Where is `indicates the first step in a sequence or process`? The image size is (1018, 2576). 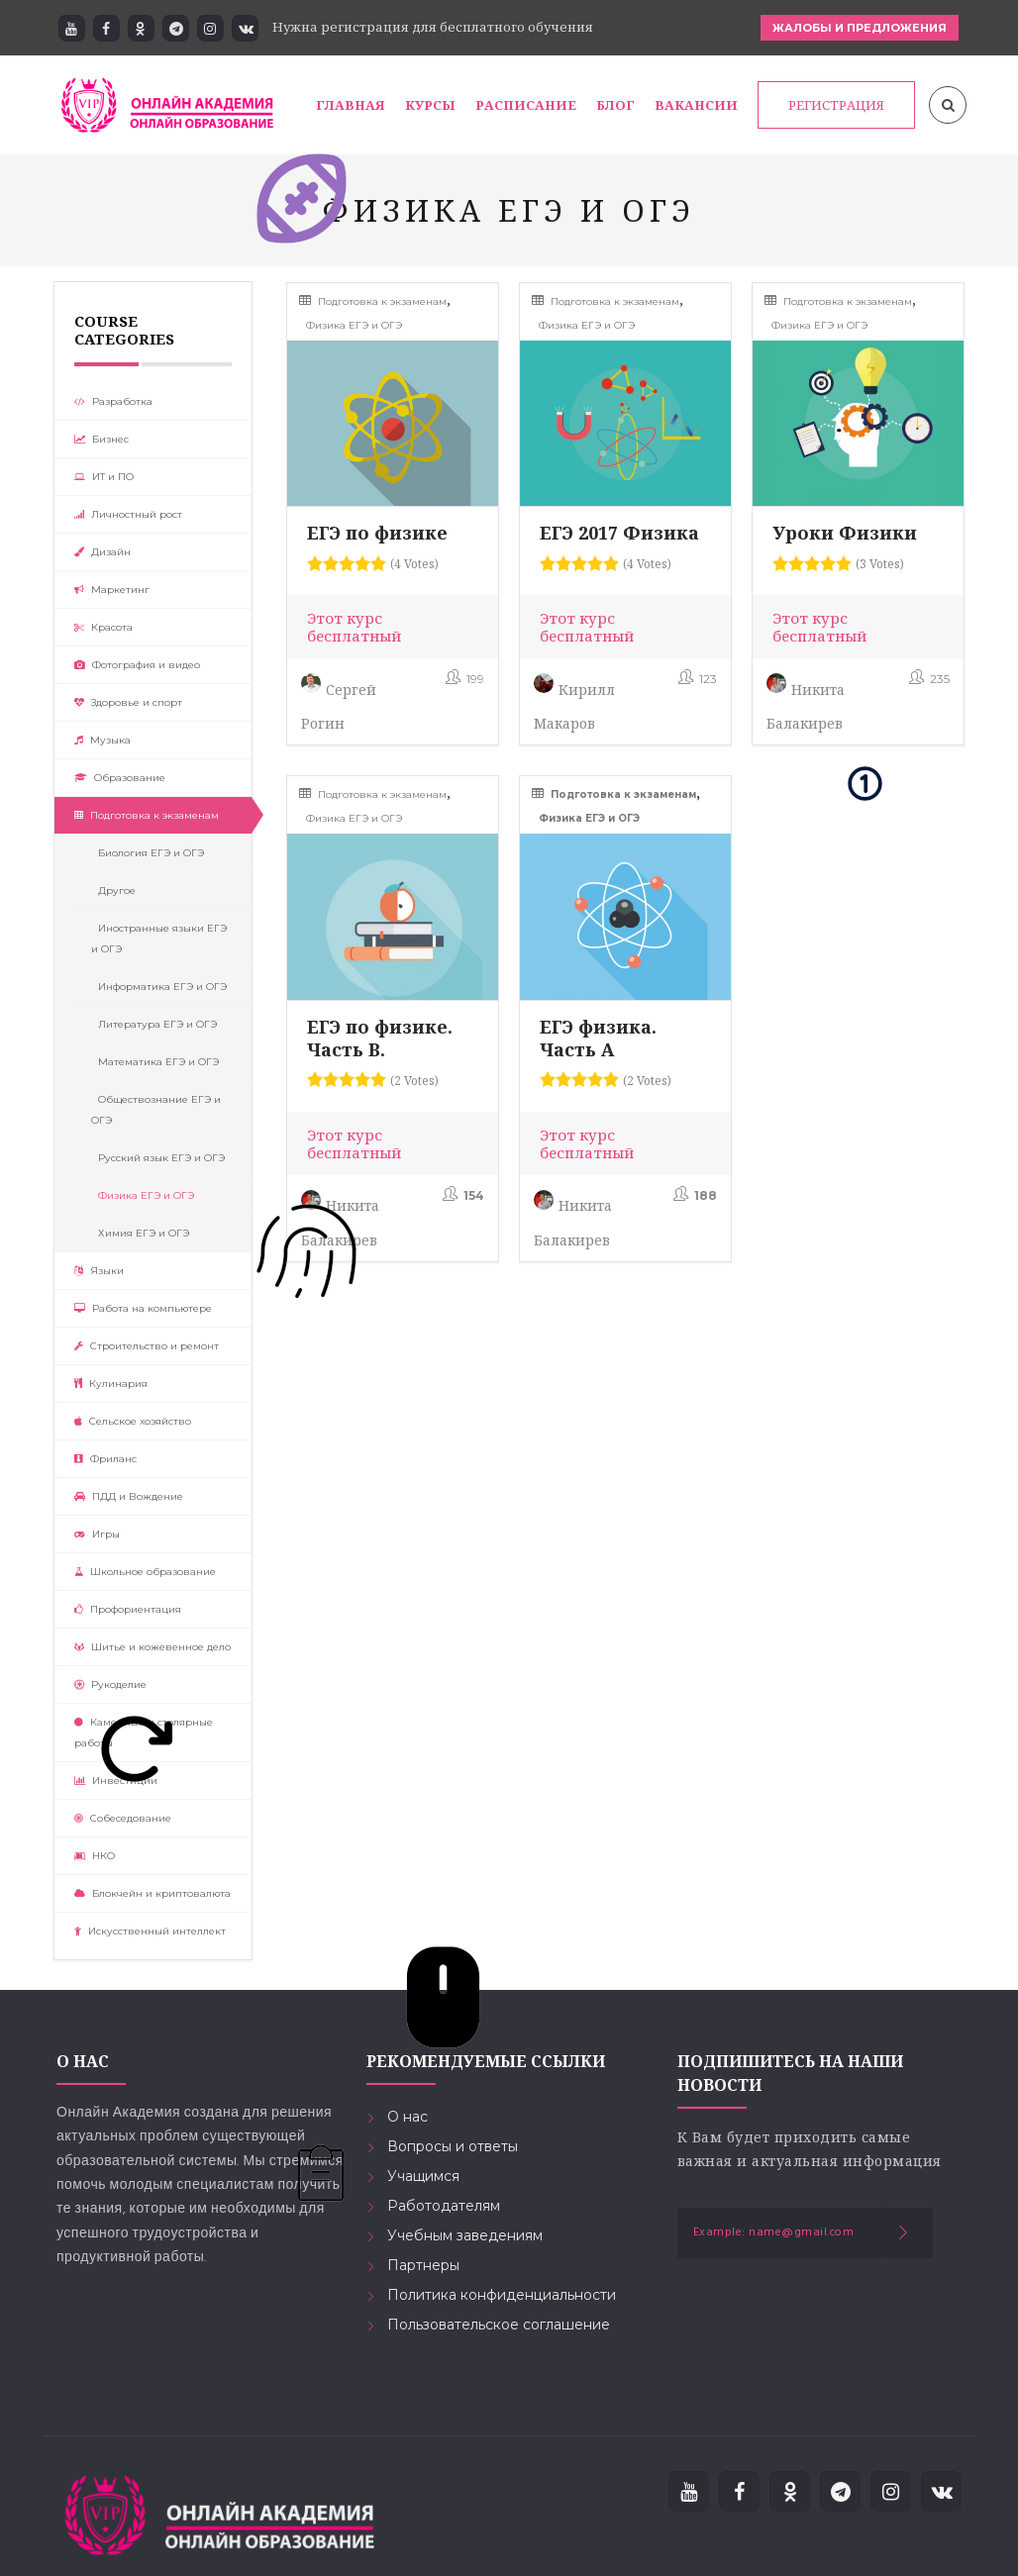
indicates the first step in a sequence or process is located at coordinates (865, 783).